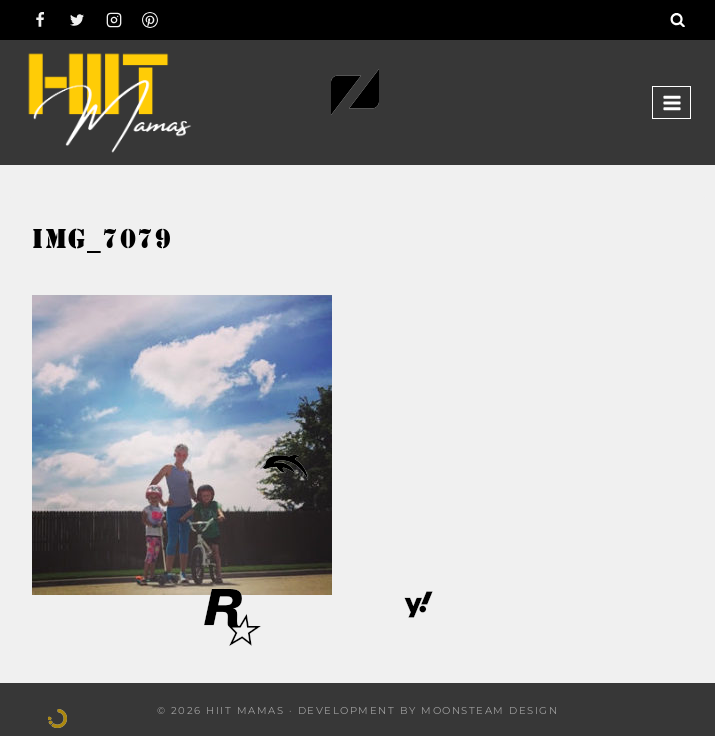 The image size is (715, 736). What do you see at coordinates (285, 467) in the screenshot?
I see `dolphin emulator logo` at bounding box center [285, 467].